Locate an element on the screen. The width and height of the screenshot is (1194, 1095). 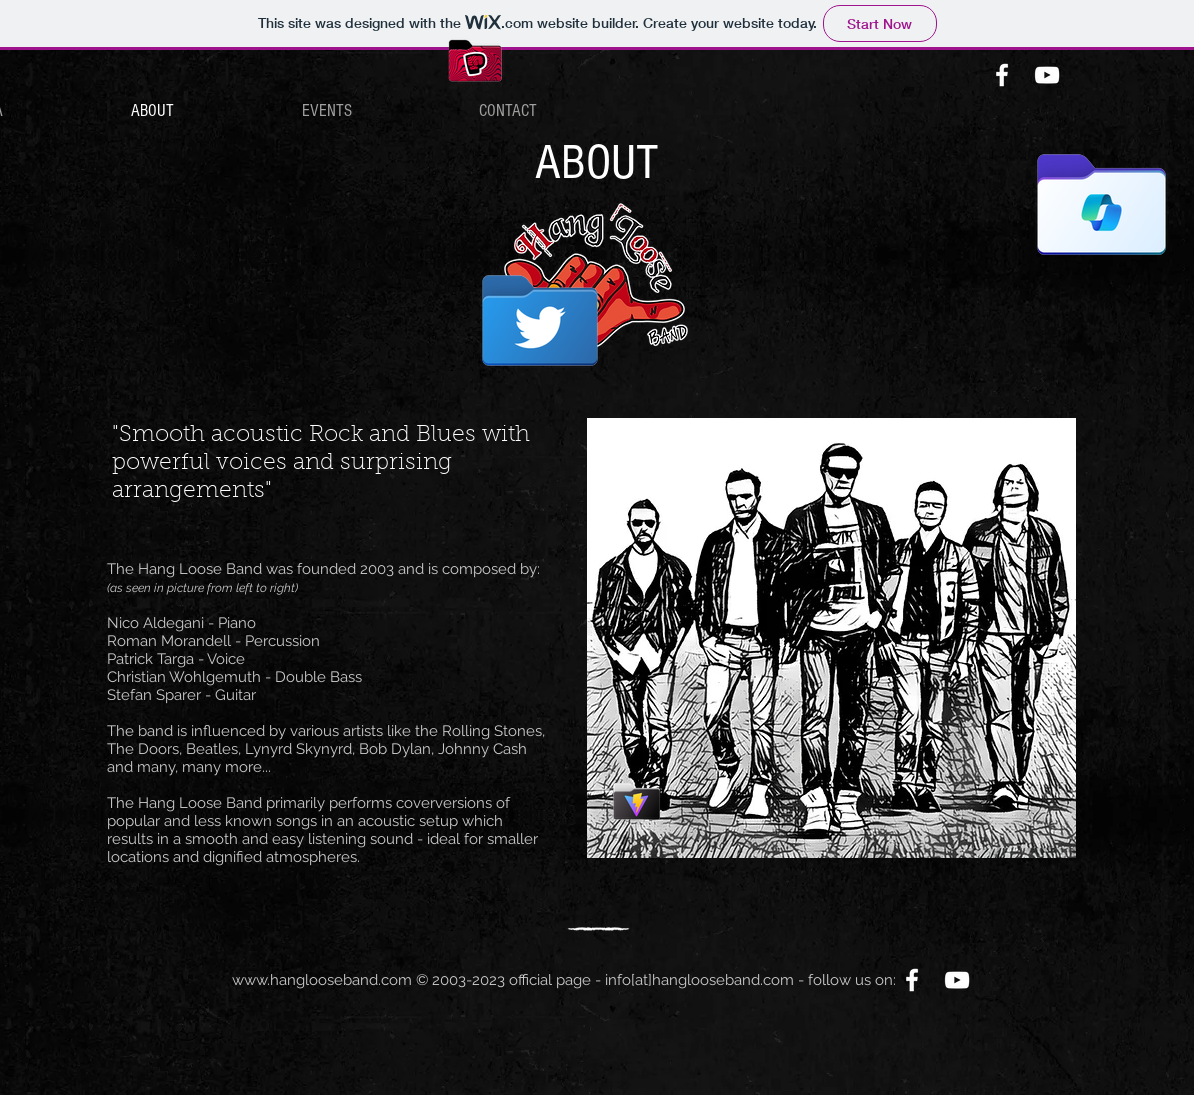
open folder containing Twitter-related files is located at coordinates (539, 323).